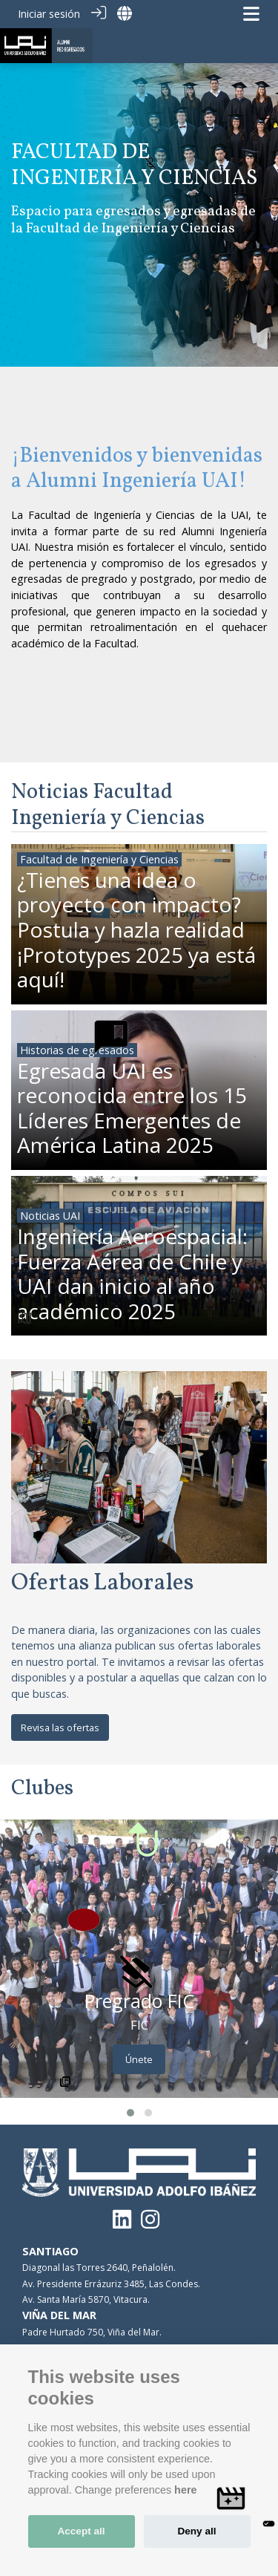  Describe the element at coordinates (24, 1318) in the screenshot. I see `open map view` at that location.